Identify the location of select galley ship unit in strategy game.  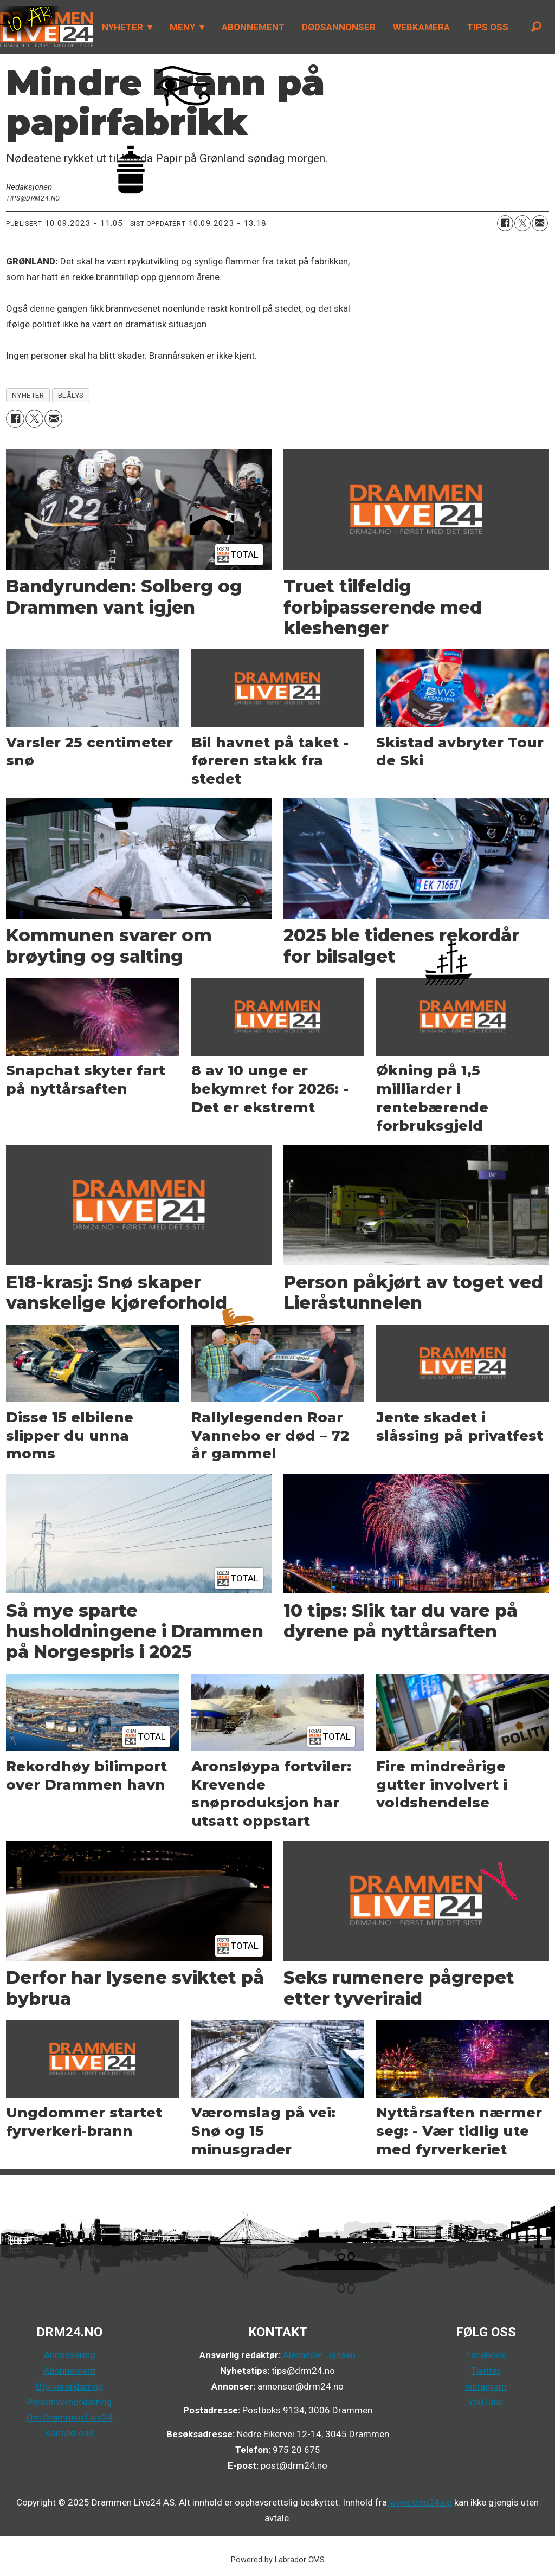
(449, 963).